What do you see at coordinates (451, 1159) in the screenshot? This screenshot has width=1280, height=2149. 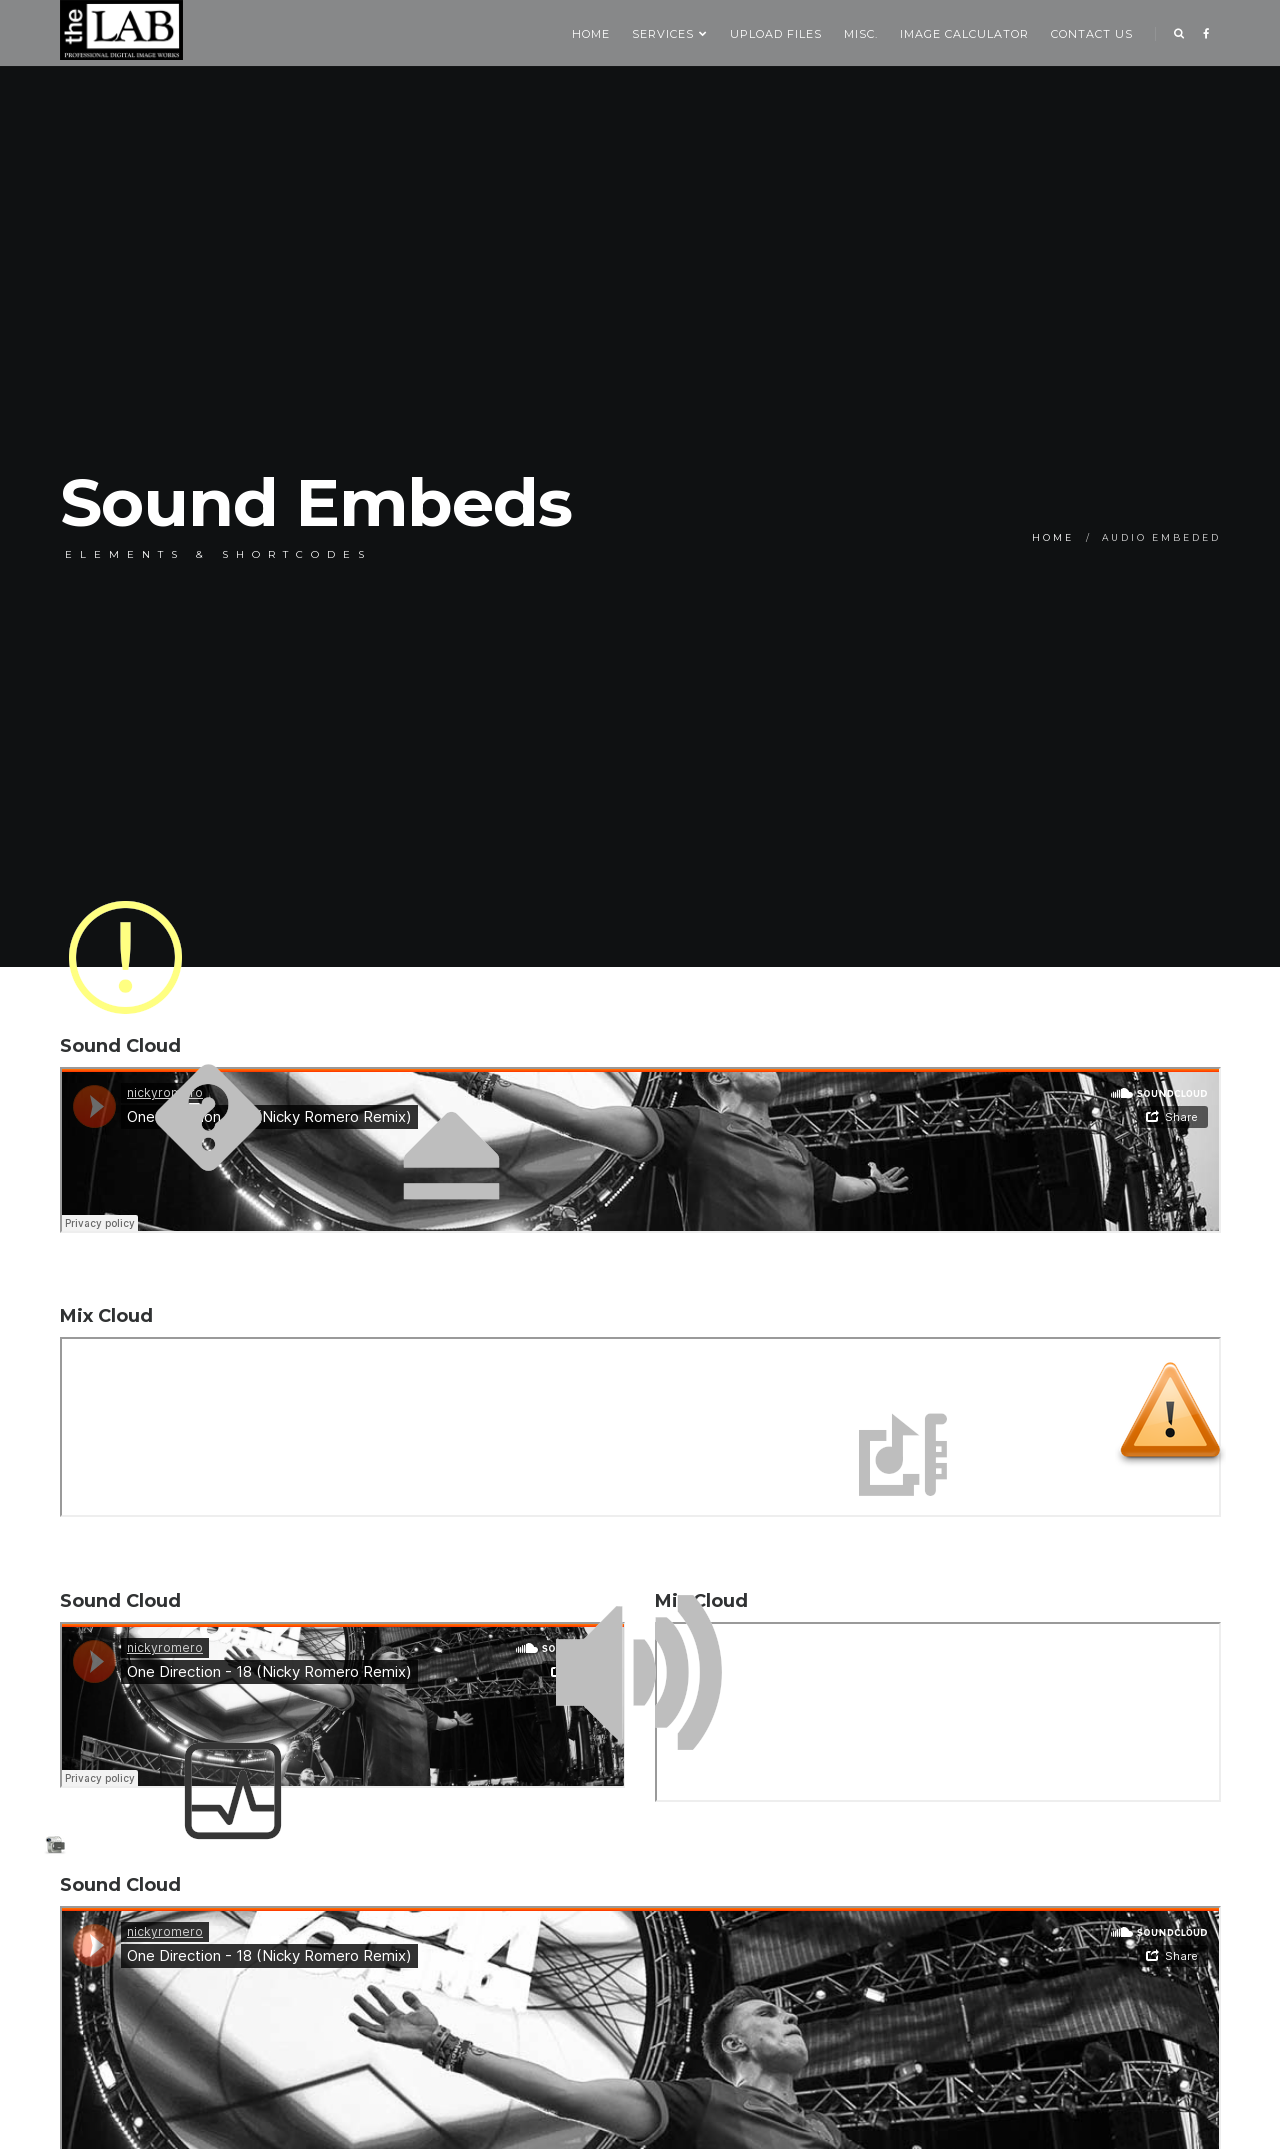 I see `eject disc or removable media` at bounding box center [451, 1159].